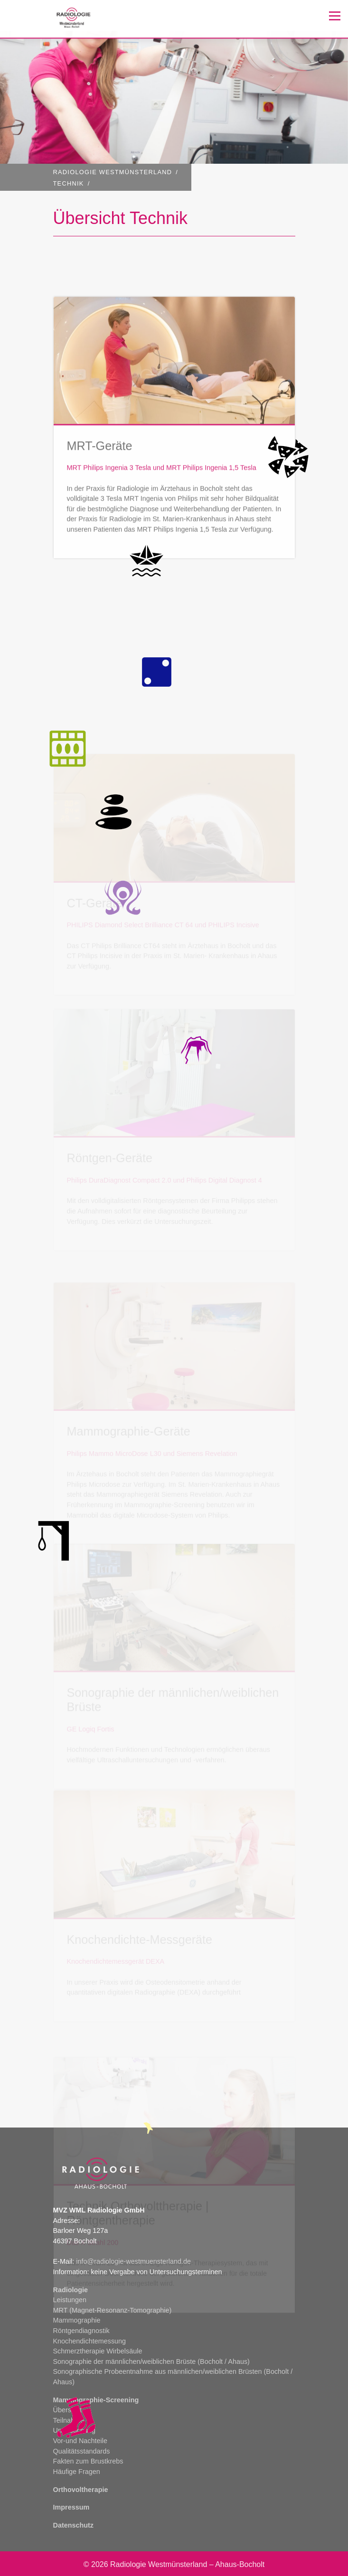 This screenshot has width=348, height=2576. Describe the element at coordinates (148, 2128) in the screenshot. I see `select moldova as your country or region` at that location.